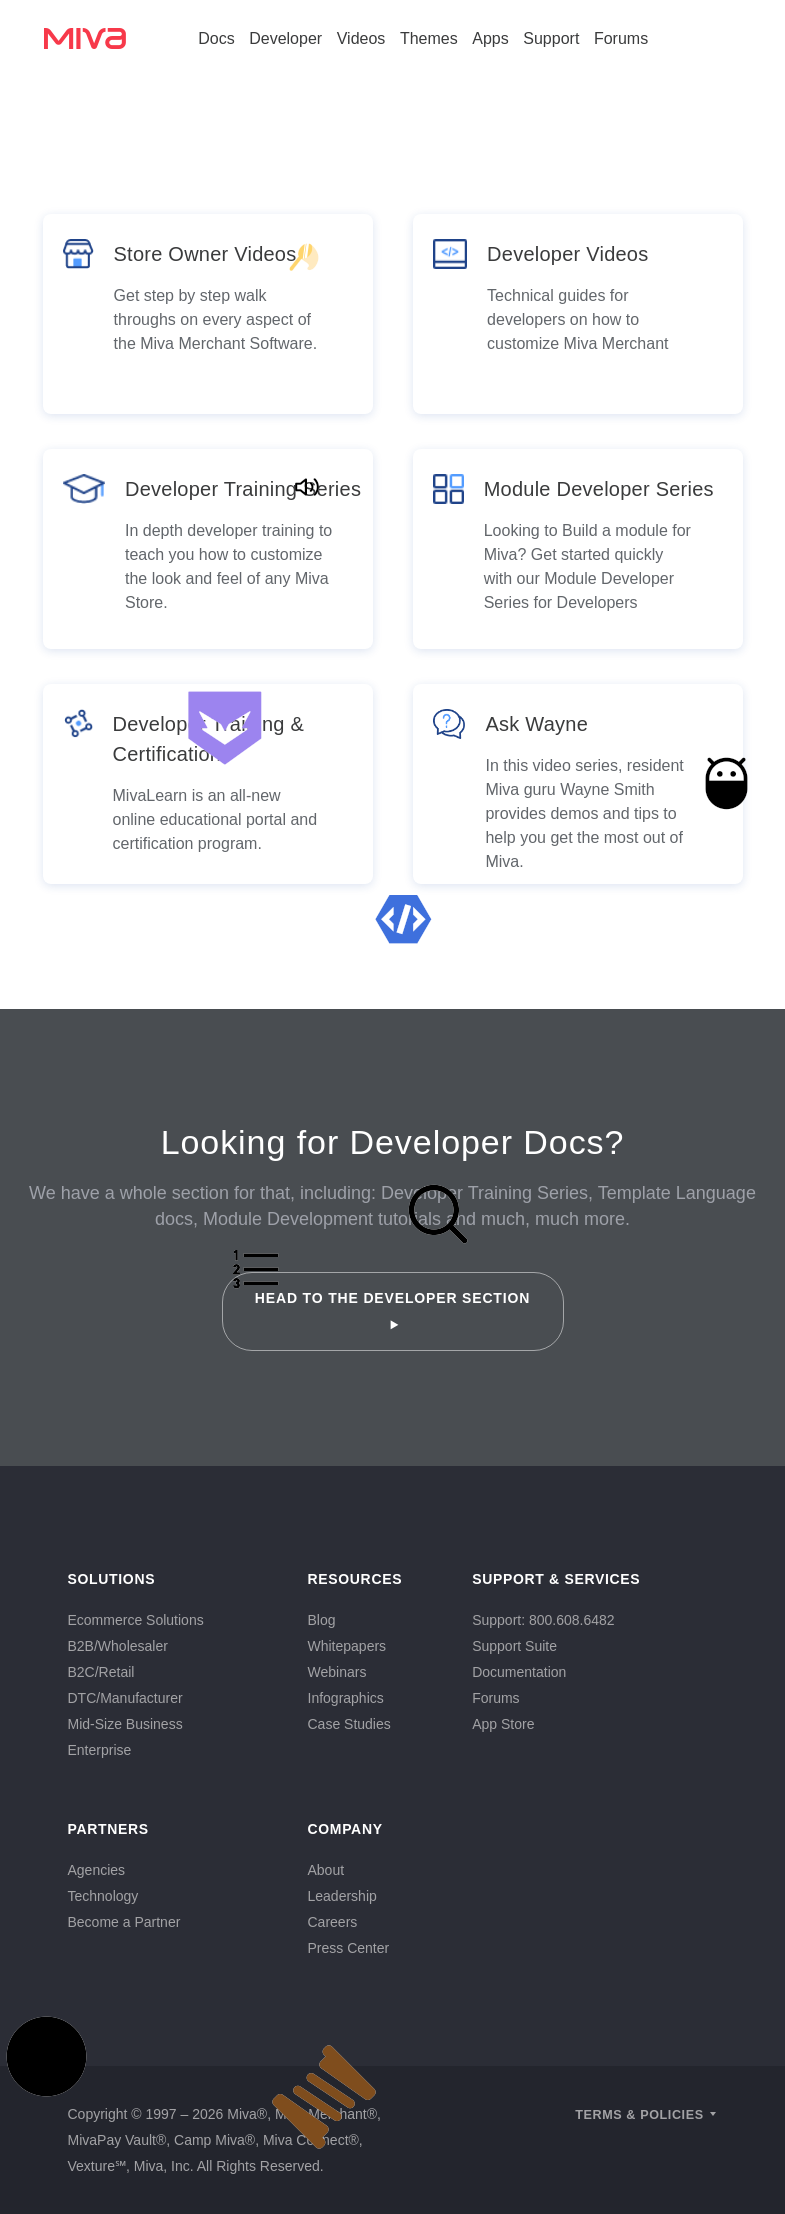 The width and height of the screenshot is (785, 2214). I want to click on open or view a thread, so click(324, 2097).